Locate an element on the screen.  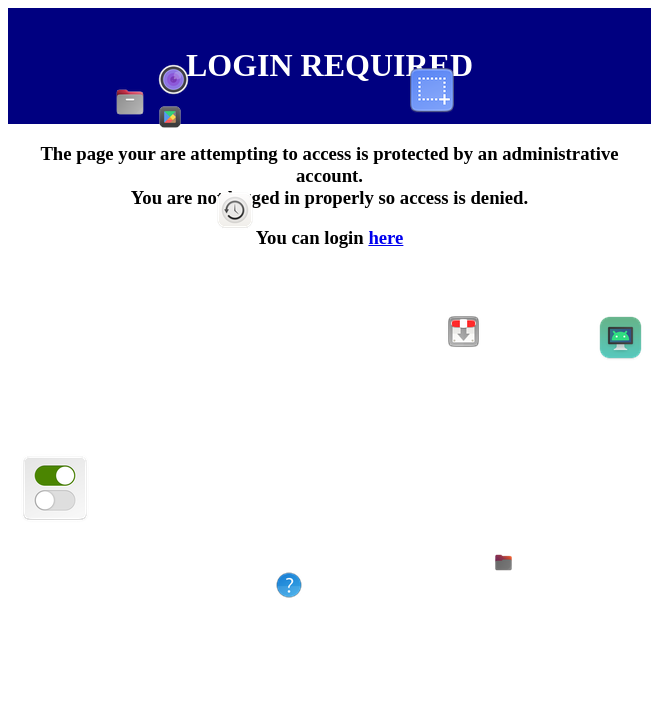
open déjà dup backup utility is located at coordinates (235, 210).